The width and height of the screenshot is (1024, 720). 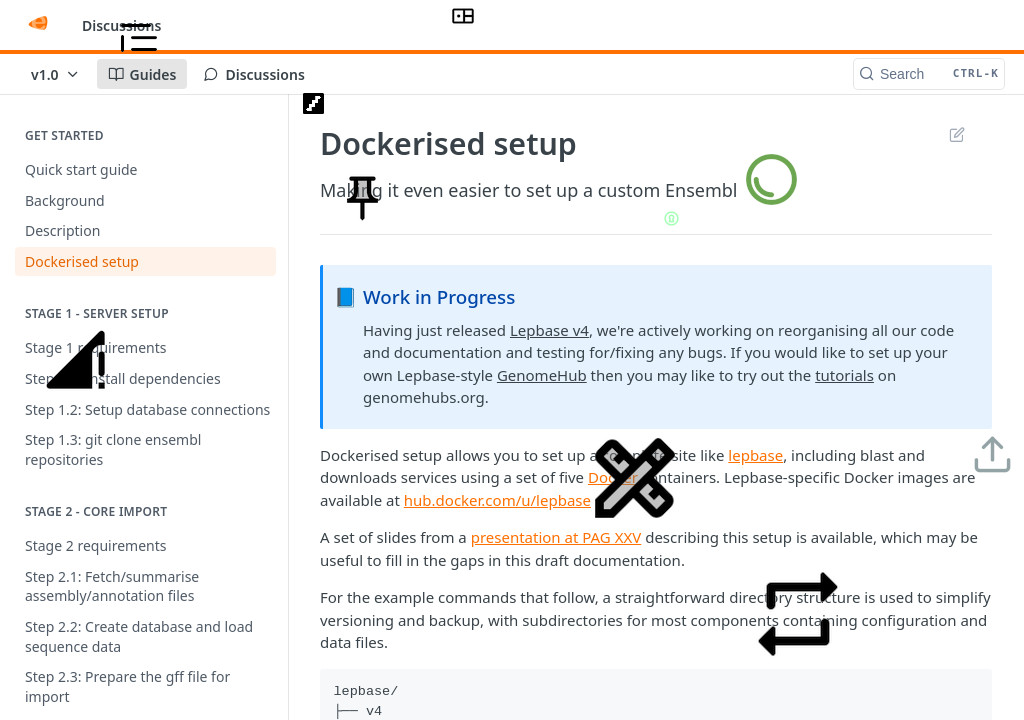 I want to click on apply inner shadow effect to bottom-left corner, so click(x=771, y=179).